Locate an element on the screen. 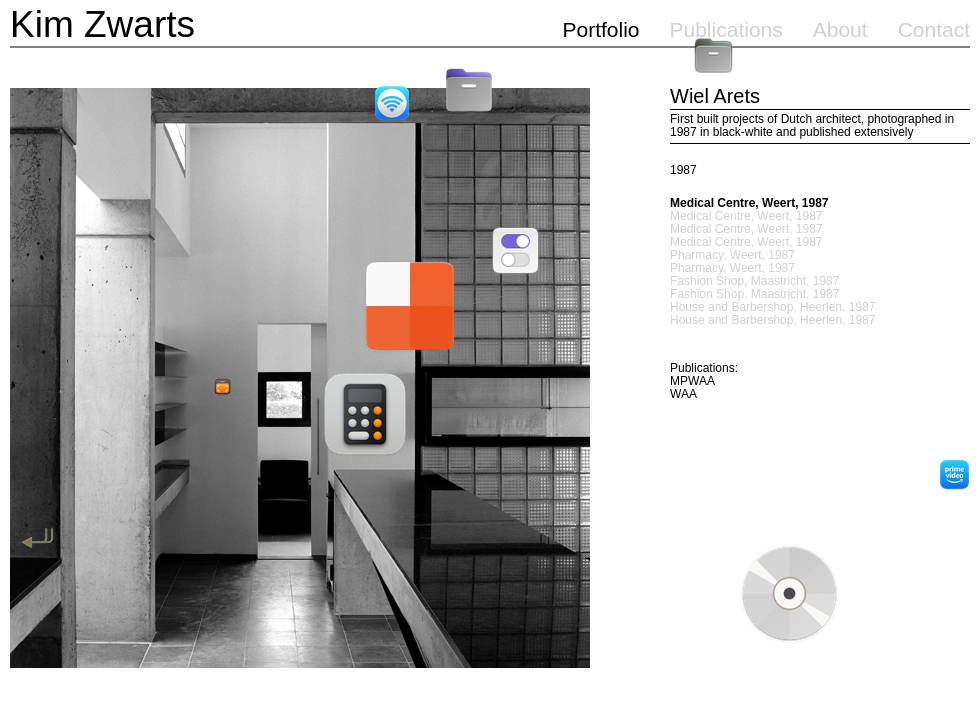 This screenshot has width=980, height=720. open Amazon Prime Video app is located at coordinates (954, 474).